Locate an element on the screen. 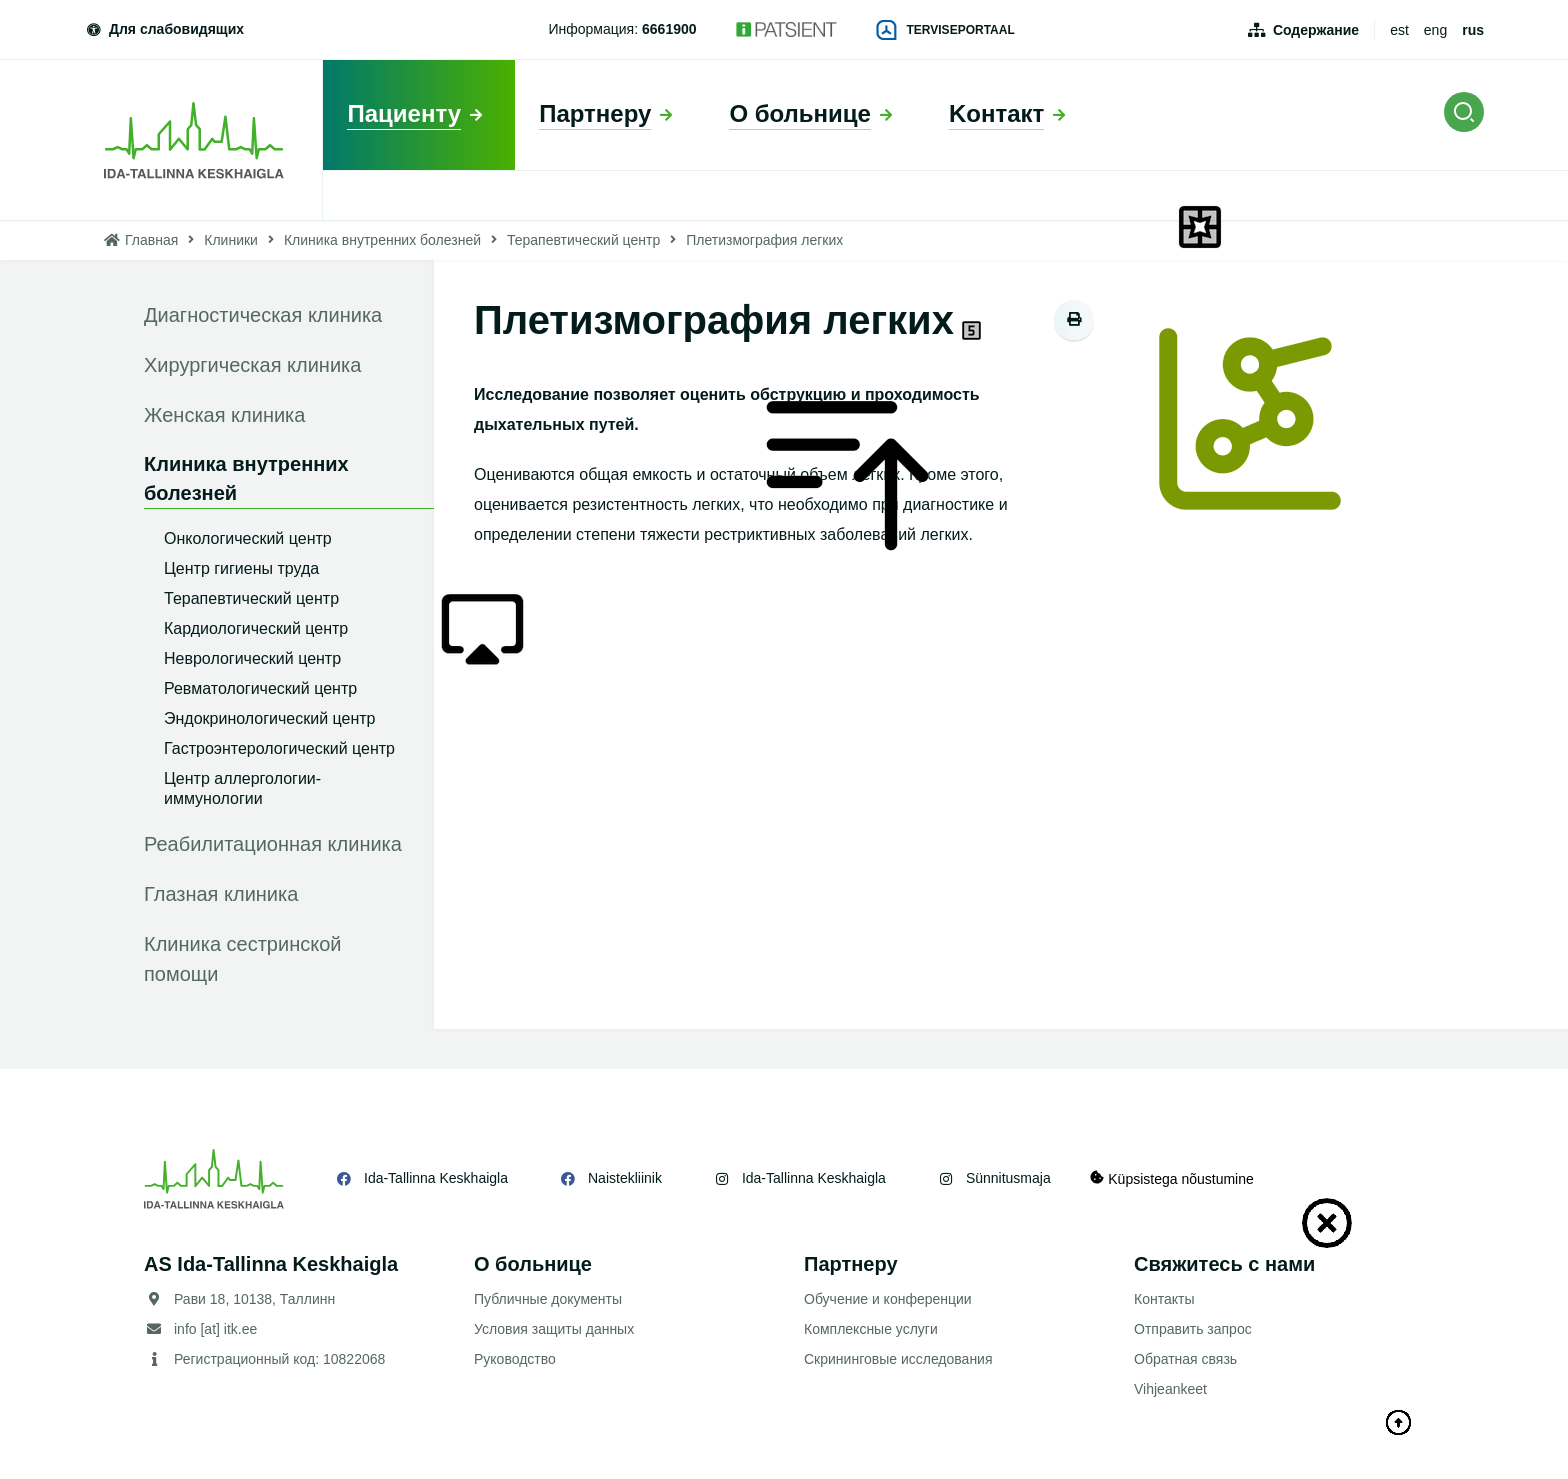 Image resolution: width=1568 pixels, height=1479 pixels. close or dismiss a dialog is located at coordinates (1327, 1223).